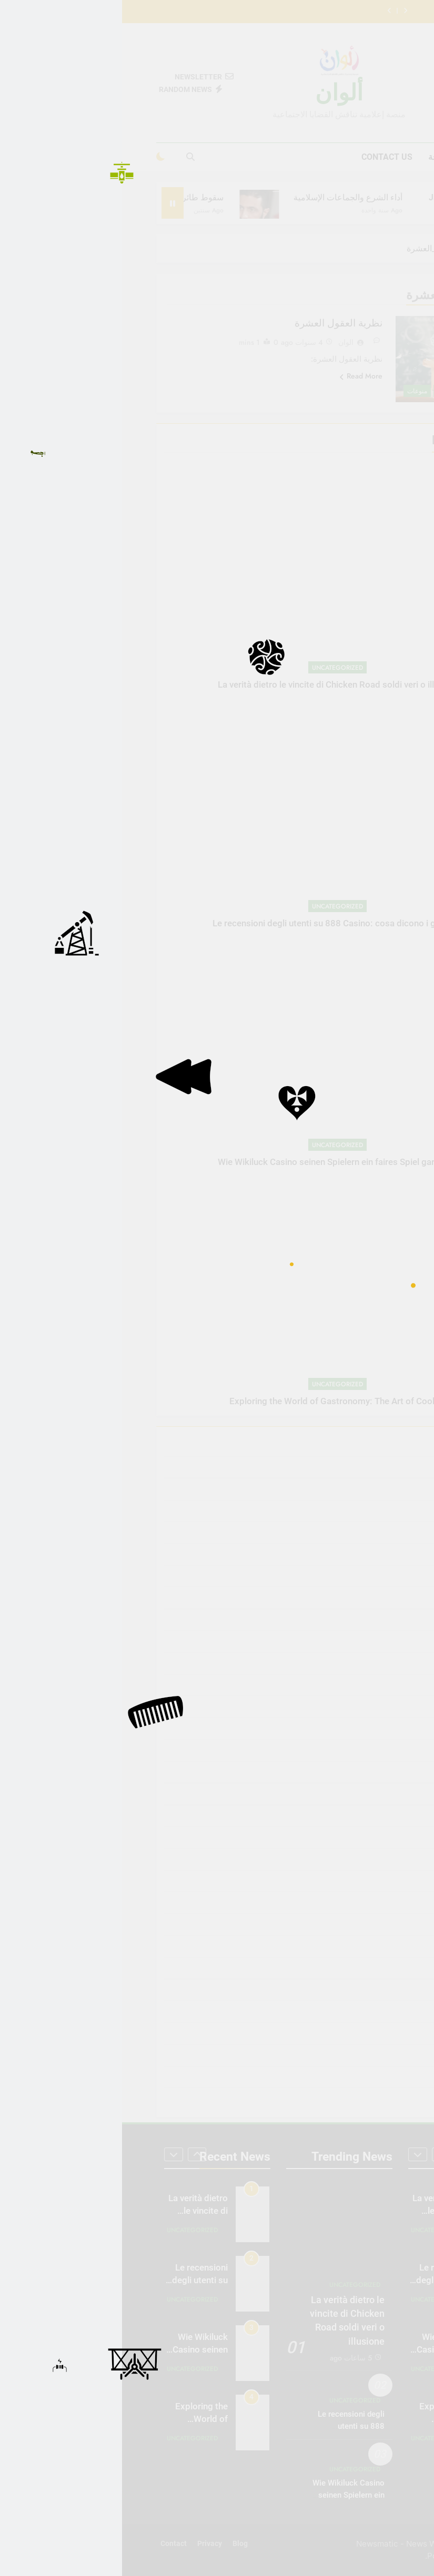 This screenshot has width=434, height=2576. What do you see at coordinates (155, 1712) in the screenshot?
I see `access grooming or personal care settings` at bounding box center [155, 1712].